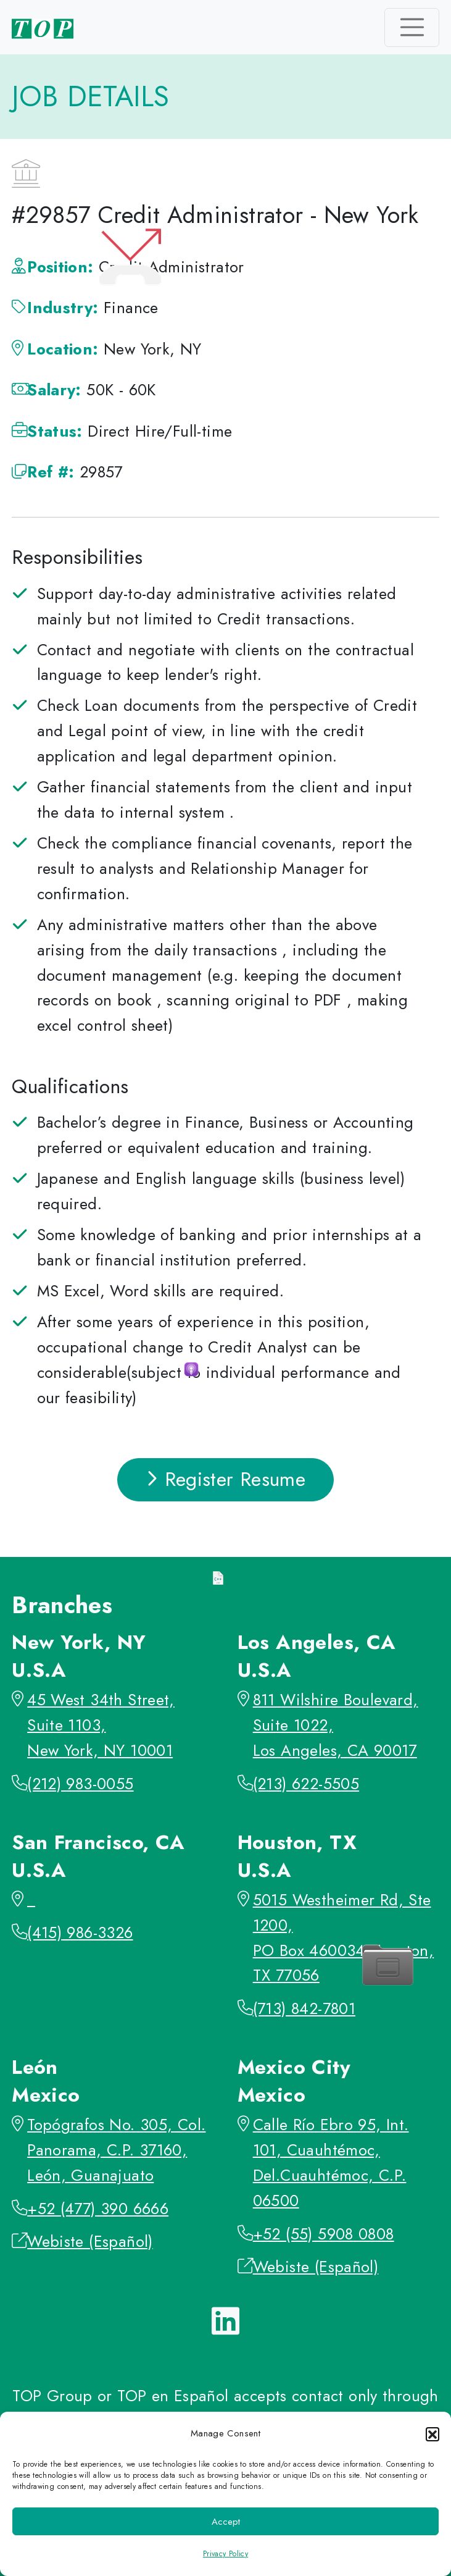  What do you see at coordinates (130, 257) in the screenshot?
I see `indicates a missed incoming call` at bounding box center [130, 257].